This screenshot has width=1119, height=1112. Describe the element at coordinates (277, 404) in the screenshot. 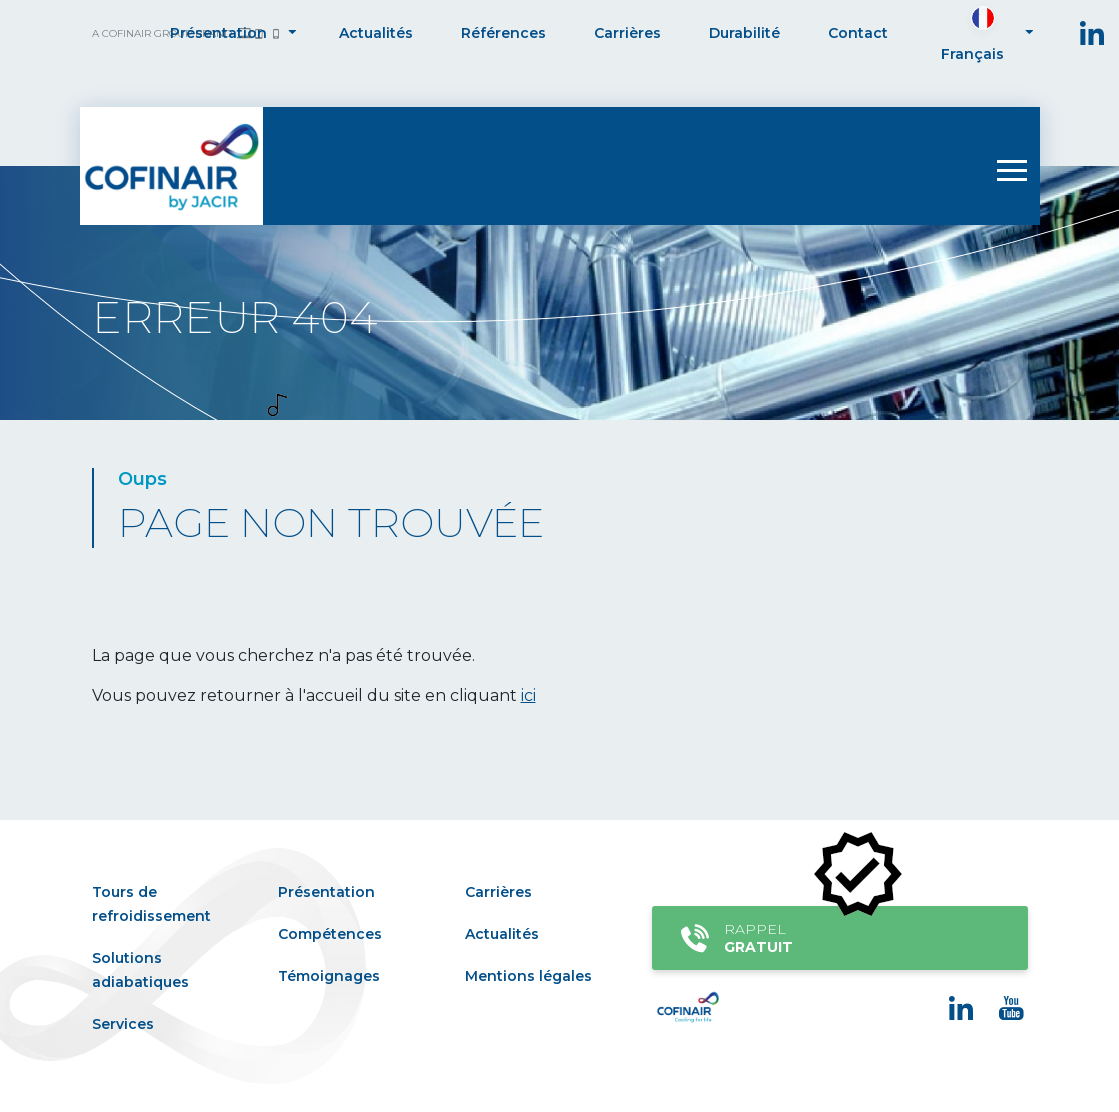

I see `access music or audio player` at that location.